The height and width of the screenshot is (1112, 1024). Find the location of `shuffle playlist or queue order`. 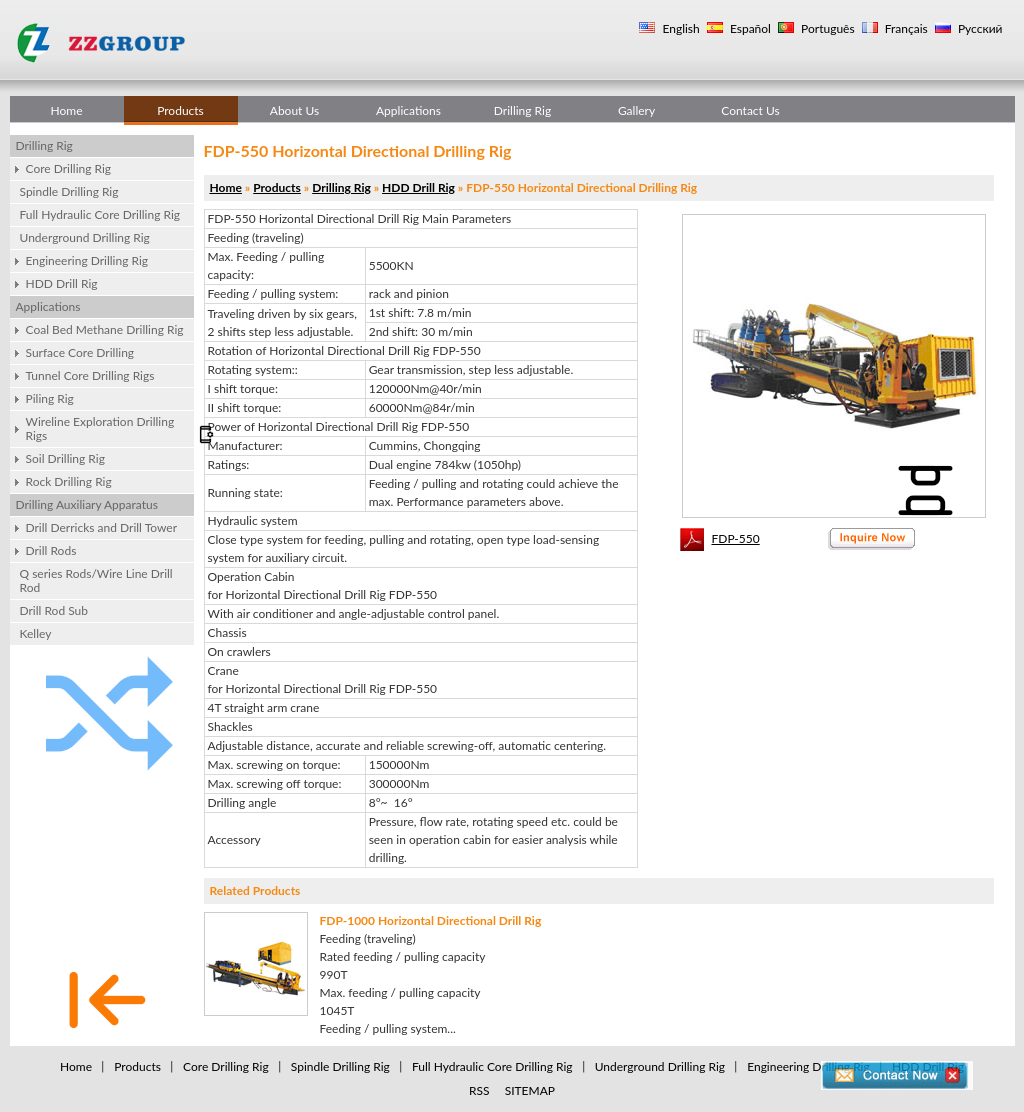

shuffle playlist or queue order is located at coordinates (109, 713).